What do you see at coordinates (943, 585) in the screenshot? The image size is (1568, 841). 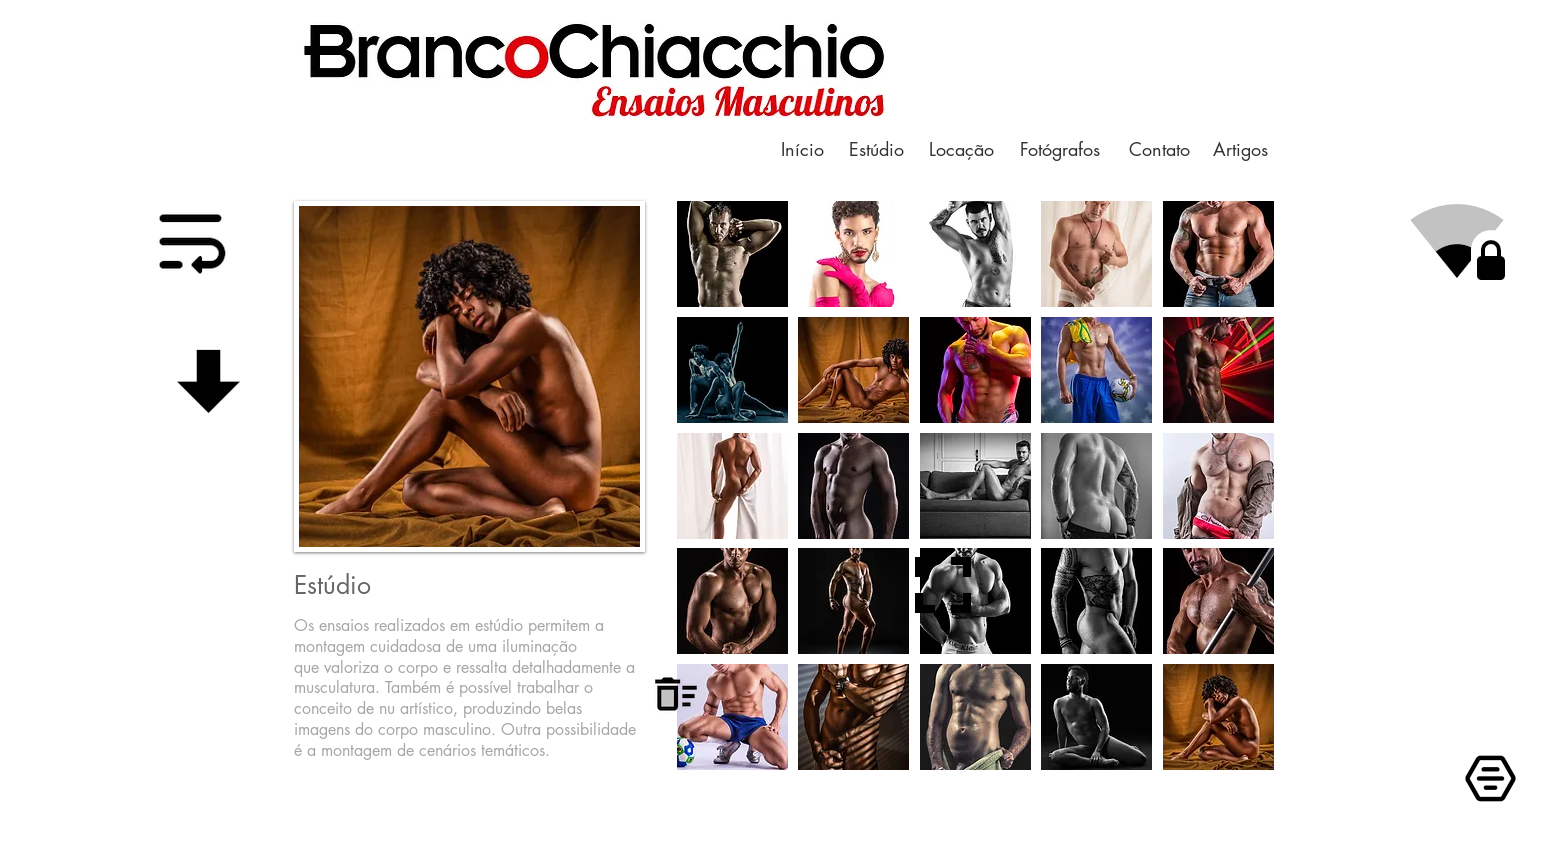 I see `expand to fullscreen mode` at bounding box center [943, 585].